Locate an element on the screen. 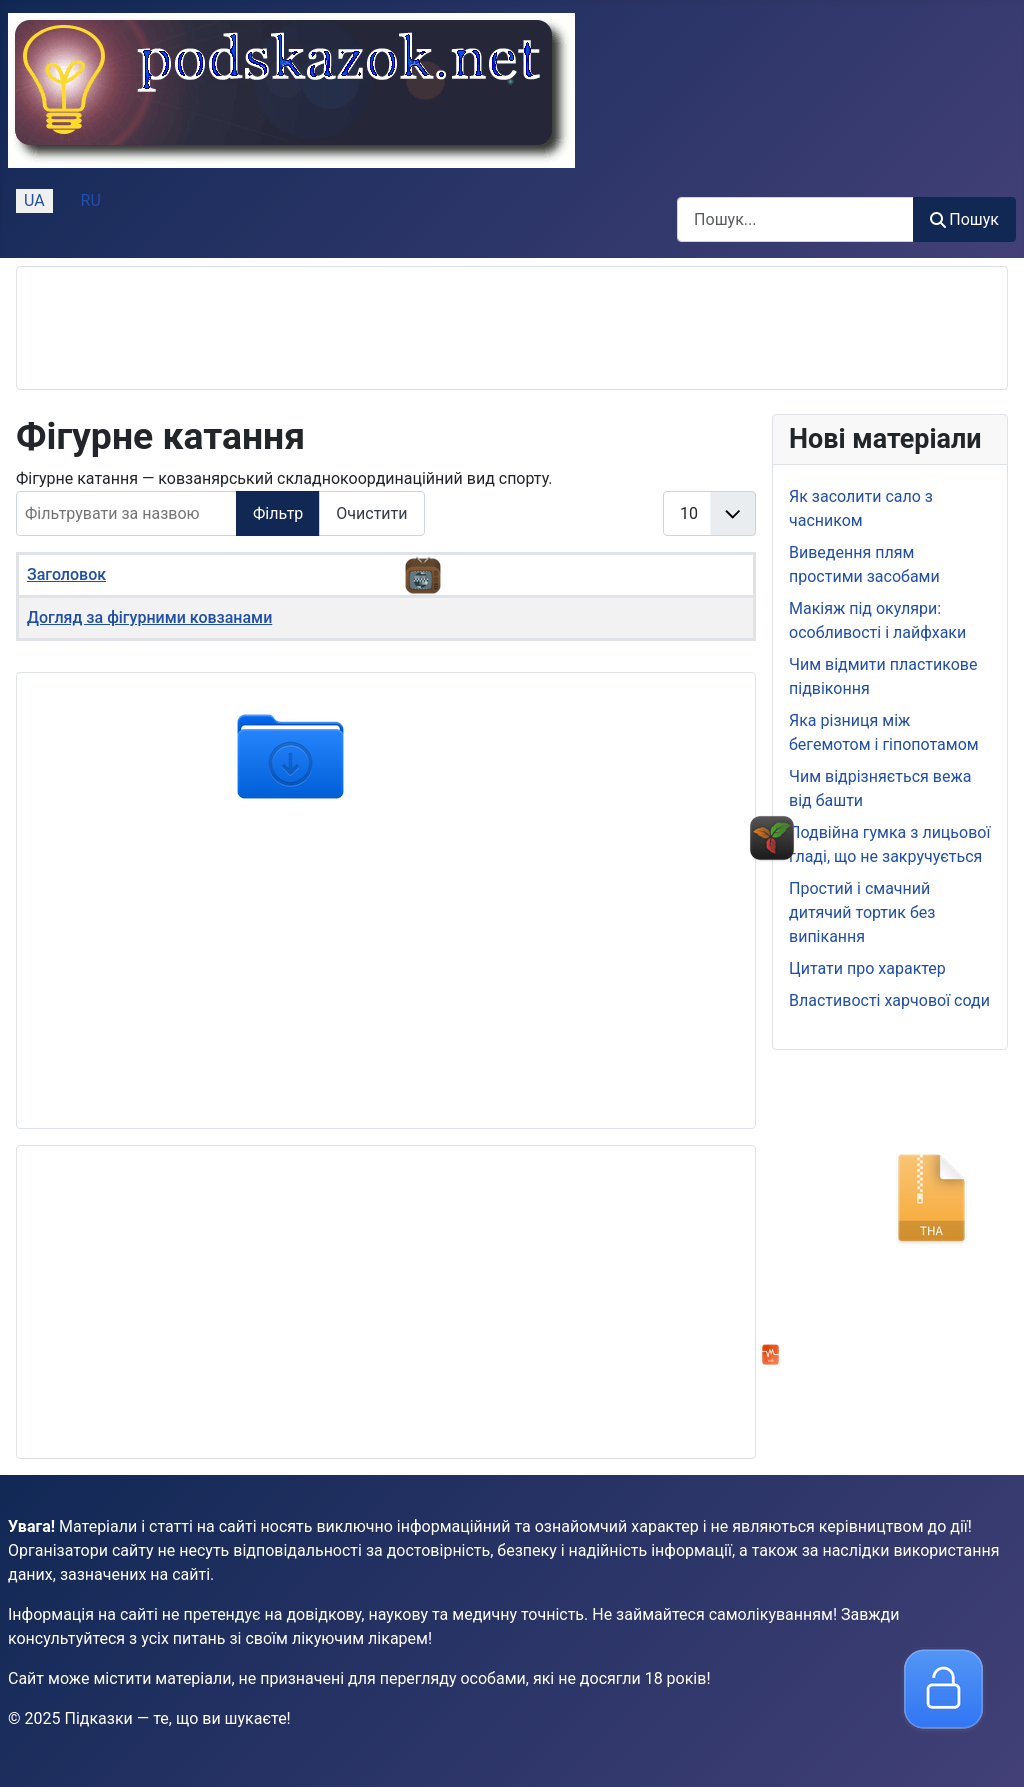 The image size is (1024, 1787). open trilium notes app is located at coordinates (772, 838).